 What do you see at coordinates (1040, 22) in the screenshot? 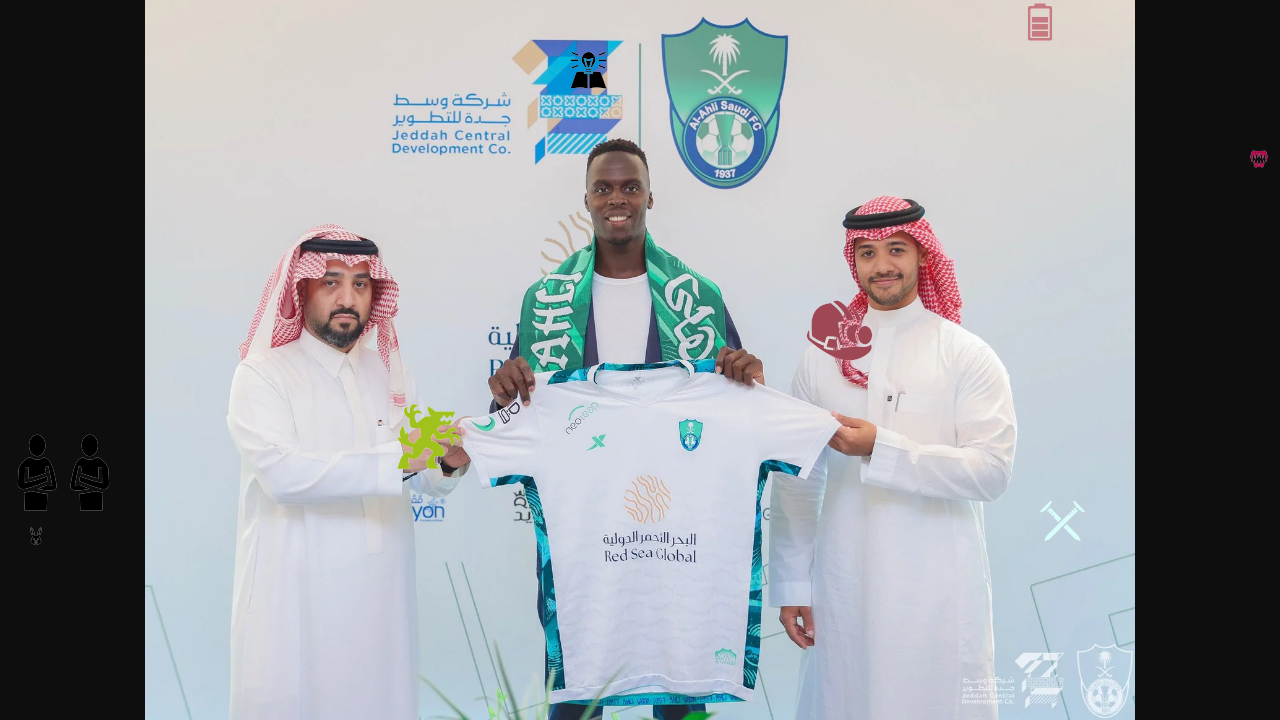
I see `indicates battery level at 75% charge` at bounding box center [1040, 22].